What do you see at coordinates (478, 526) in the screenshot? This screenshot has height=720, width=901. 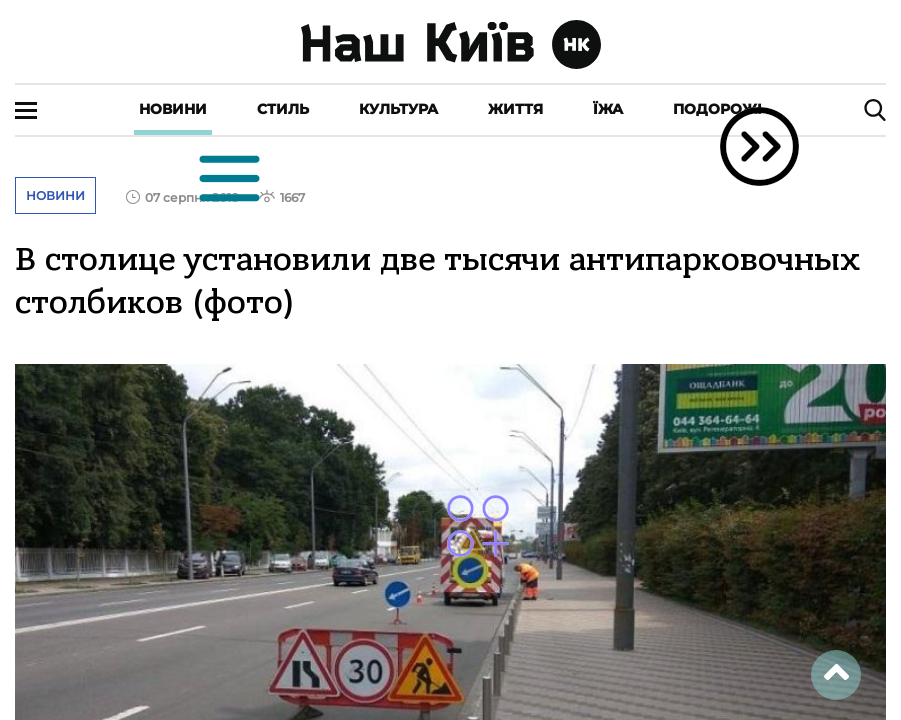 I see `add a new item to a collection` at bounding box center [478, 526].